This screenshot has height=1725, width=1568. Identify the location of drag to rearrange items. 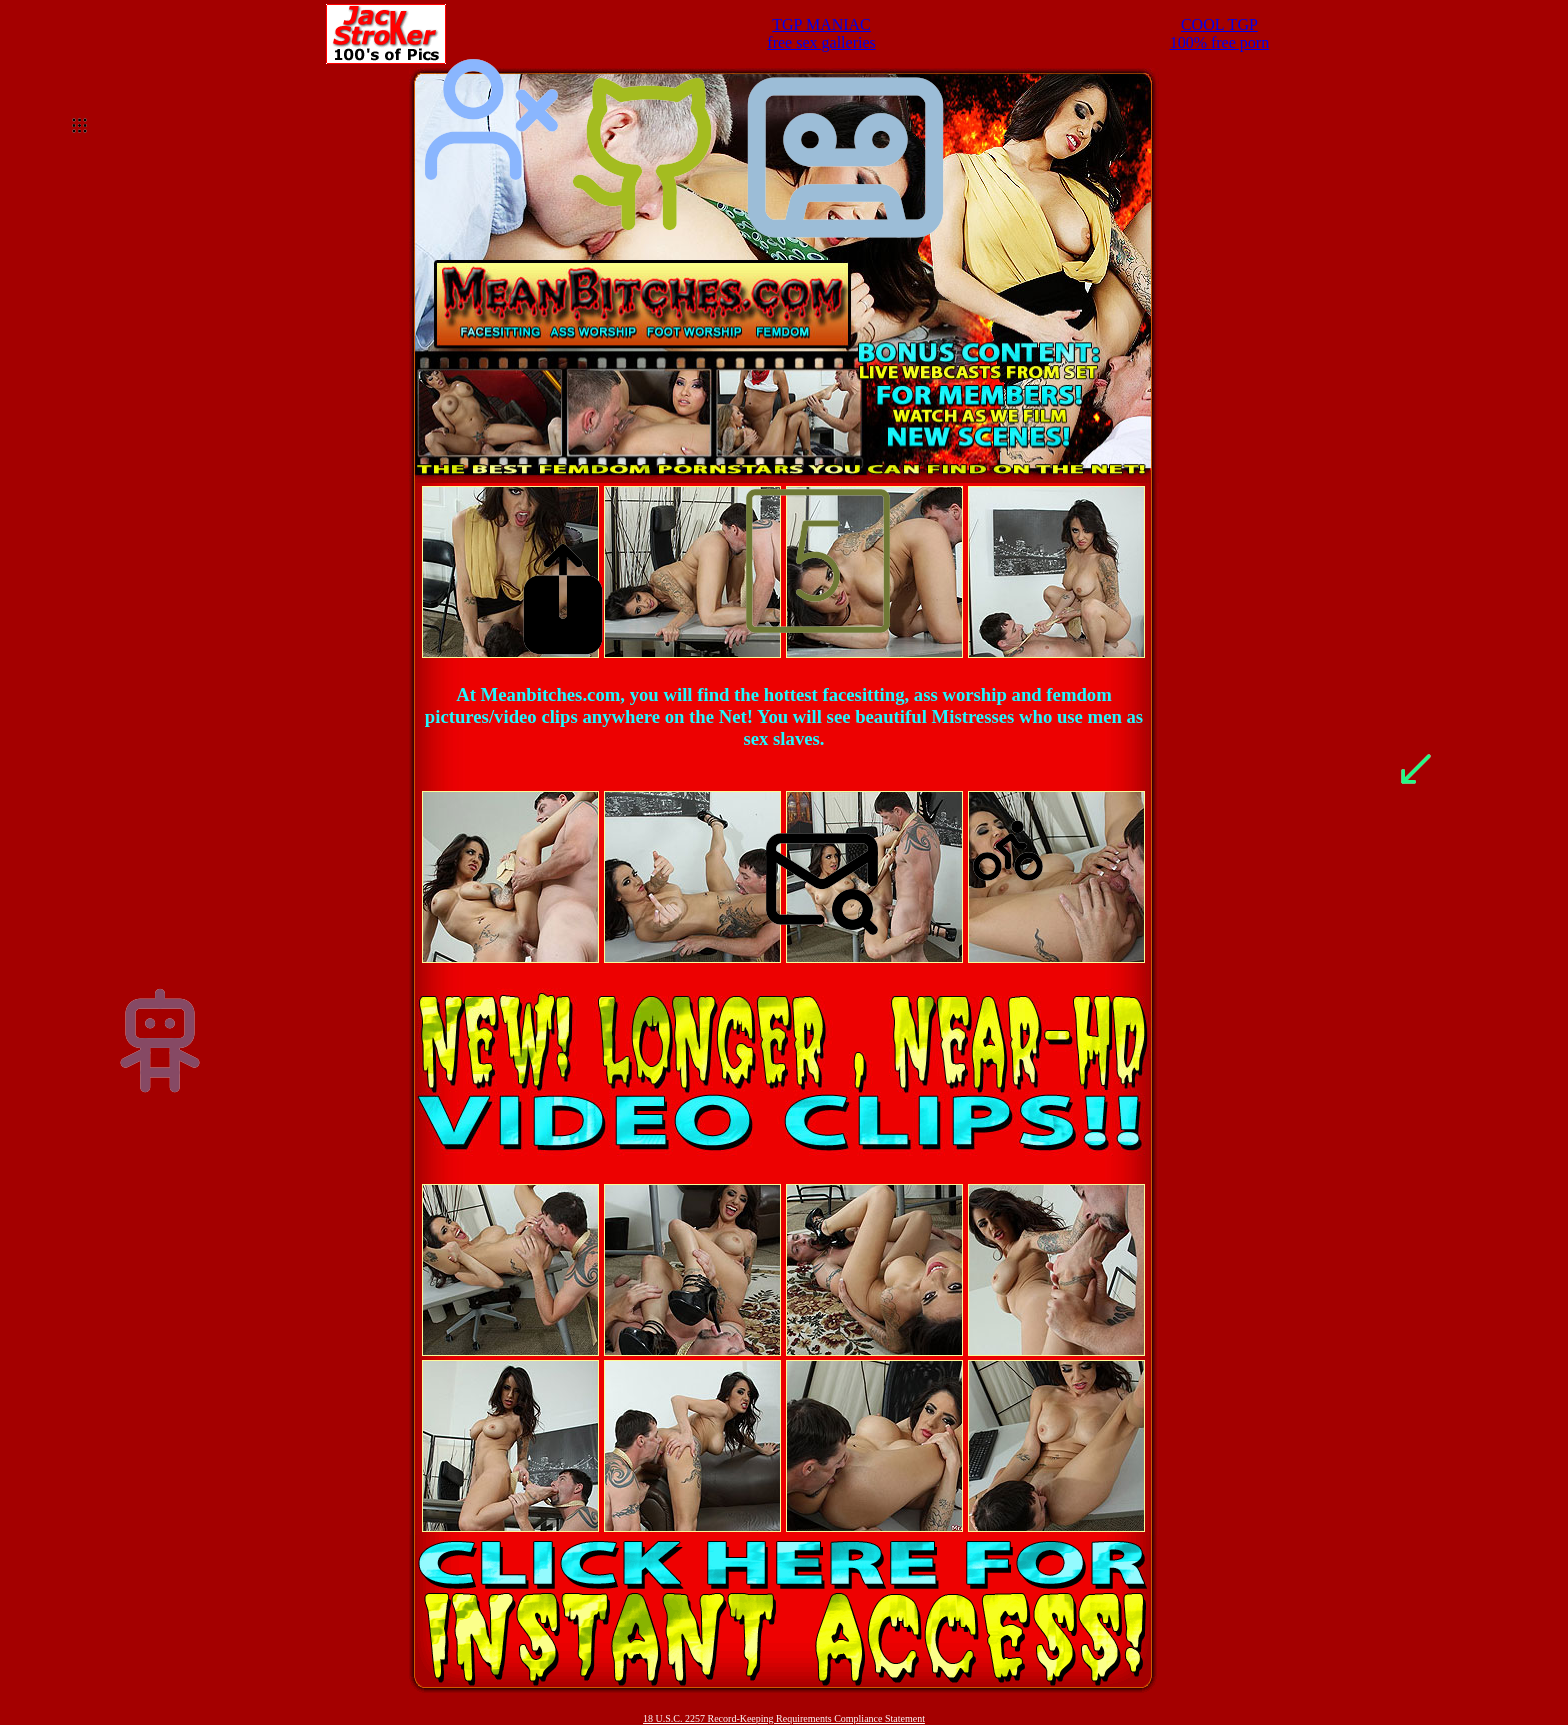
(79, 125).